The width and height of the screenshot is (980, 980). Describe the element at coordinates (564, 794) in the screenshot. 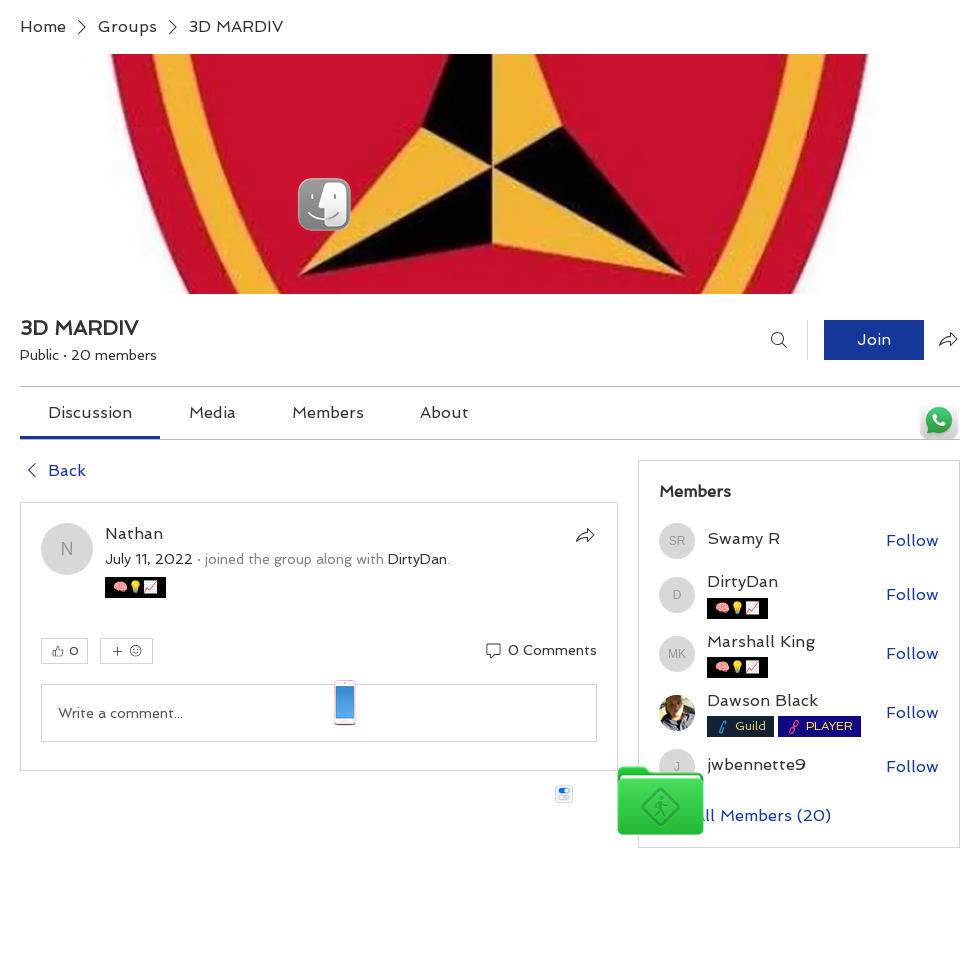

I see `open desktop preferences or settings` at that location.